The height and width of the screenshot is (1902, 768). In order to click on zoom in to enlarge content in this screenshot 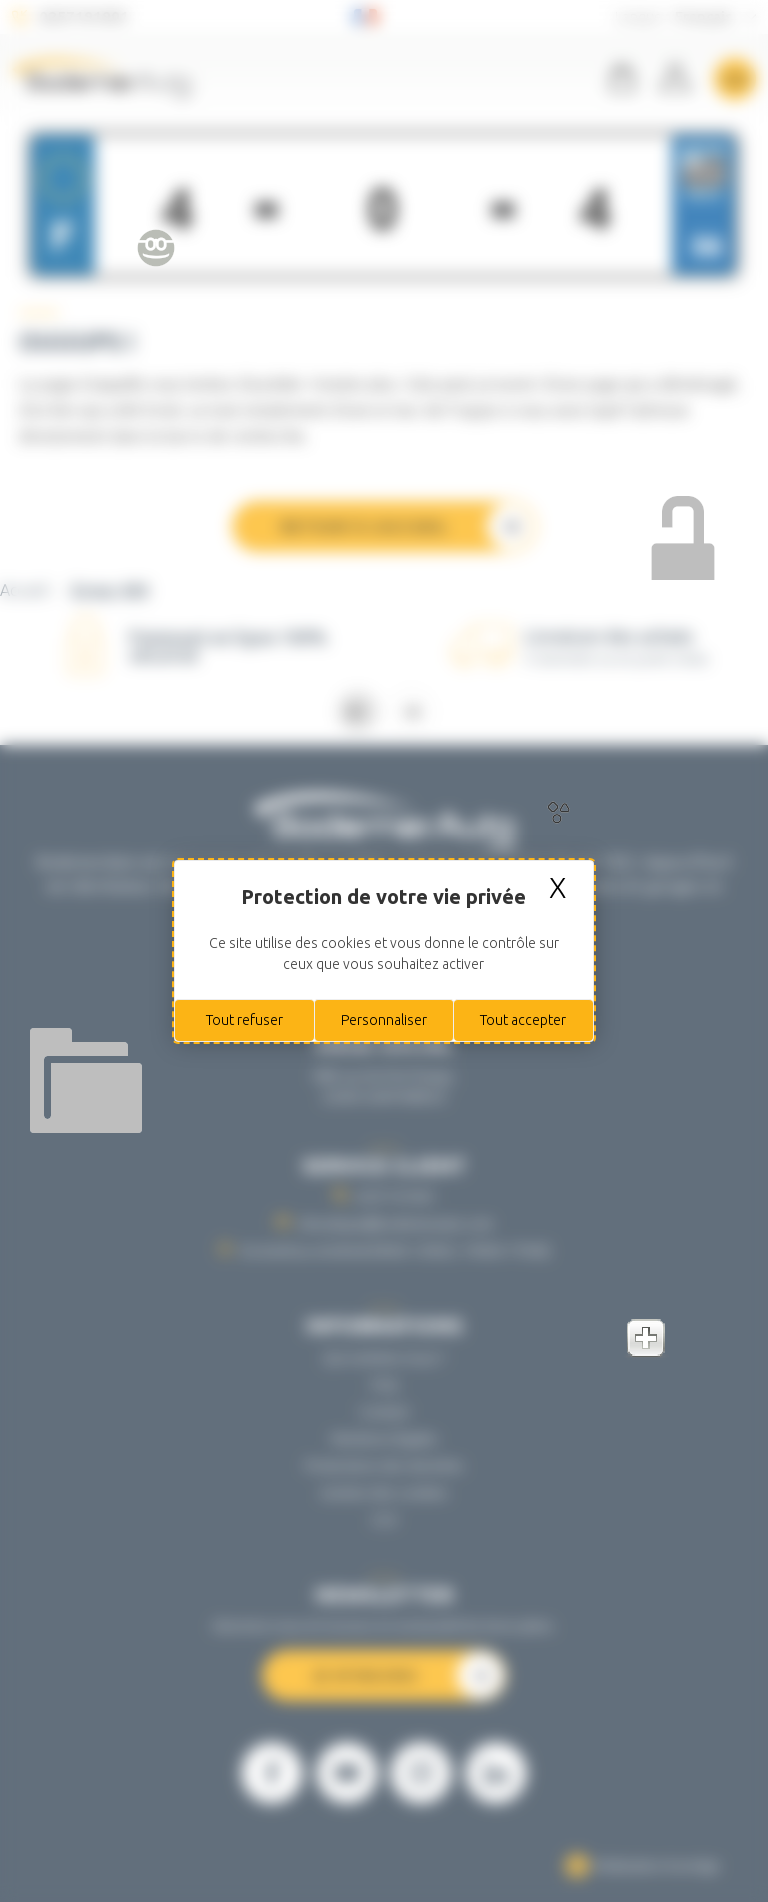, I will do `click(646, 1337)`.